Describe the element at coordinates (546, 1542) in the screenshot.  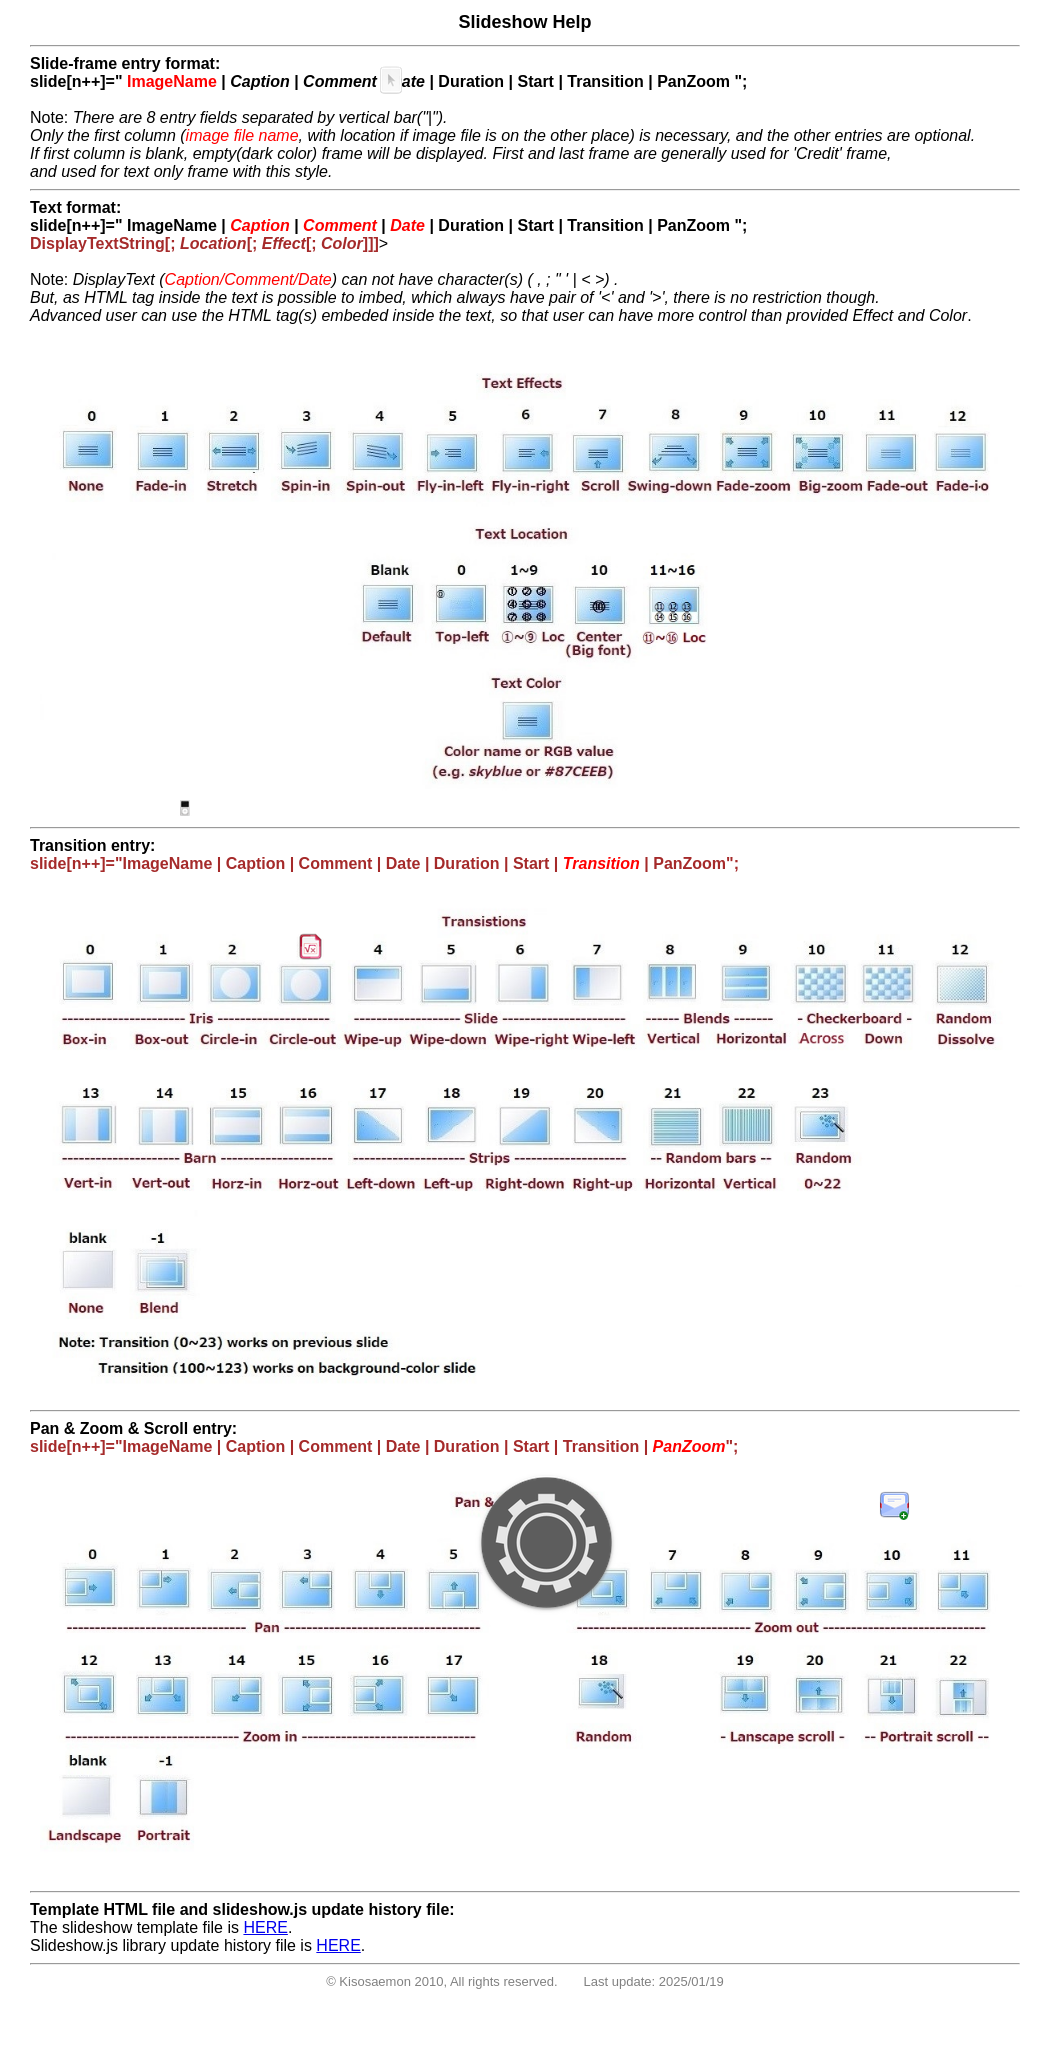
I see `indicates system or device settings` at that location.